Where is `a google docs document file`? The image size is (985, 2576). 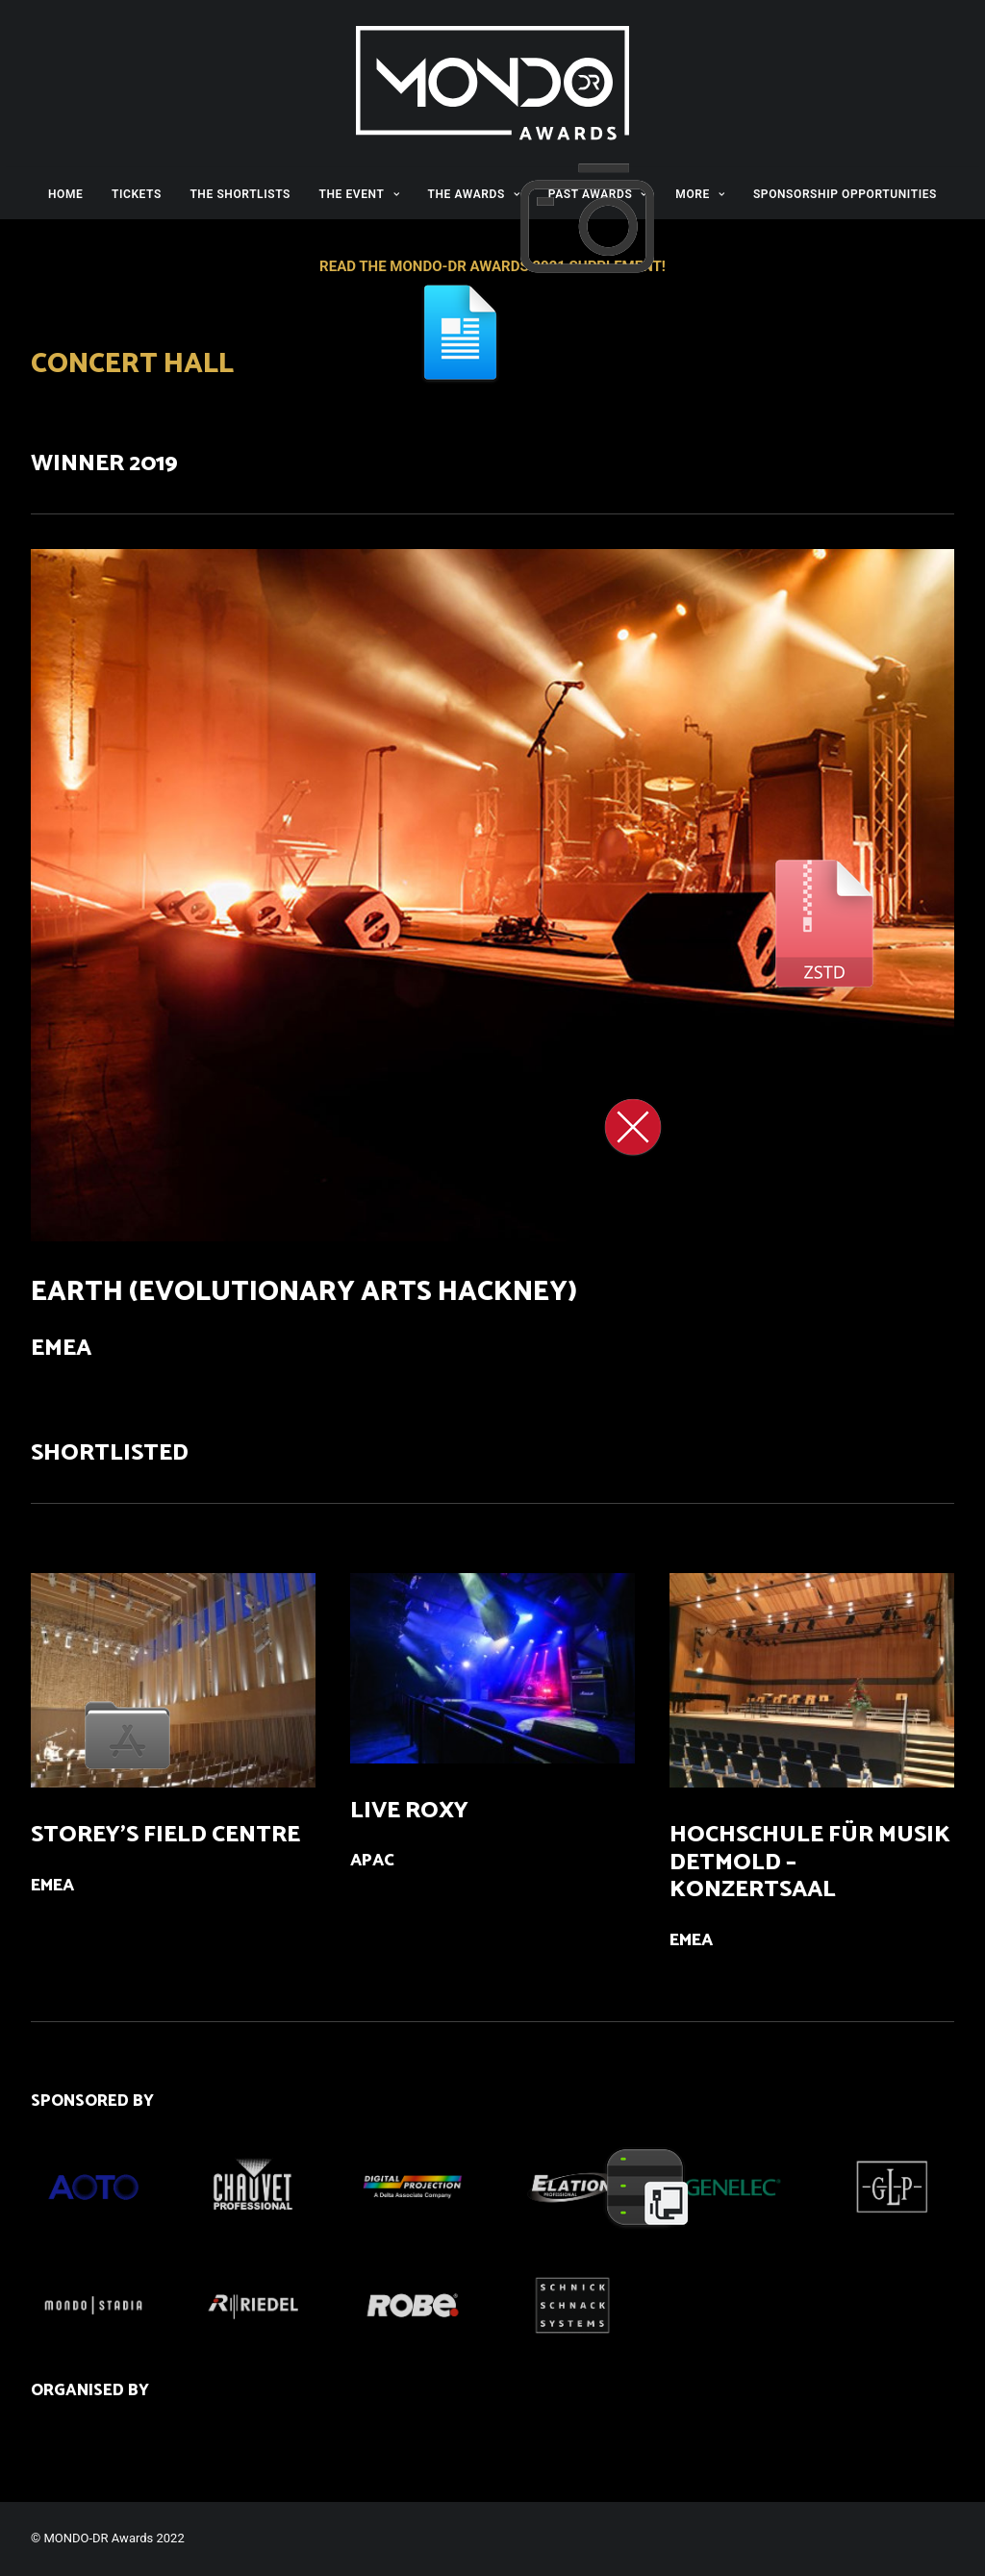
a google docs document file is located at coordinates (460, 334).